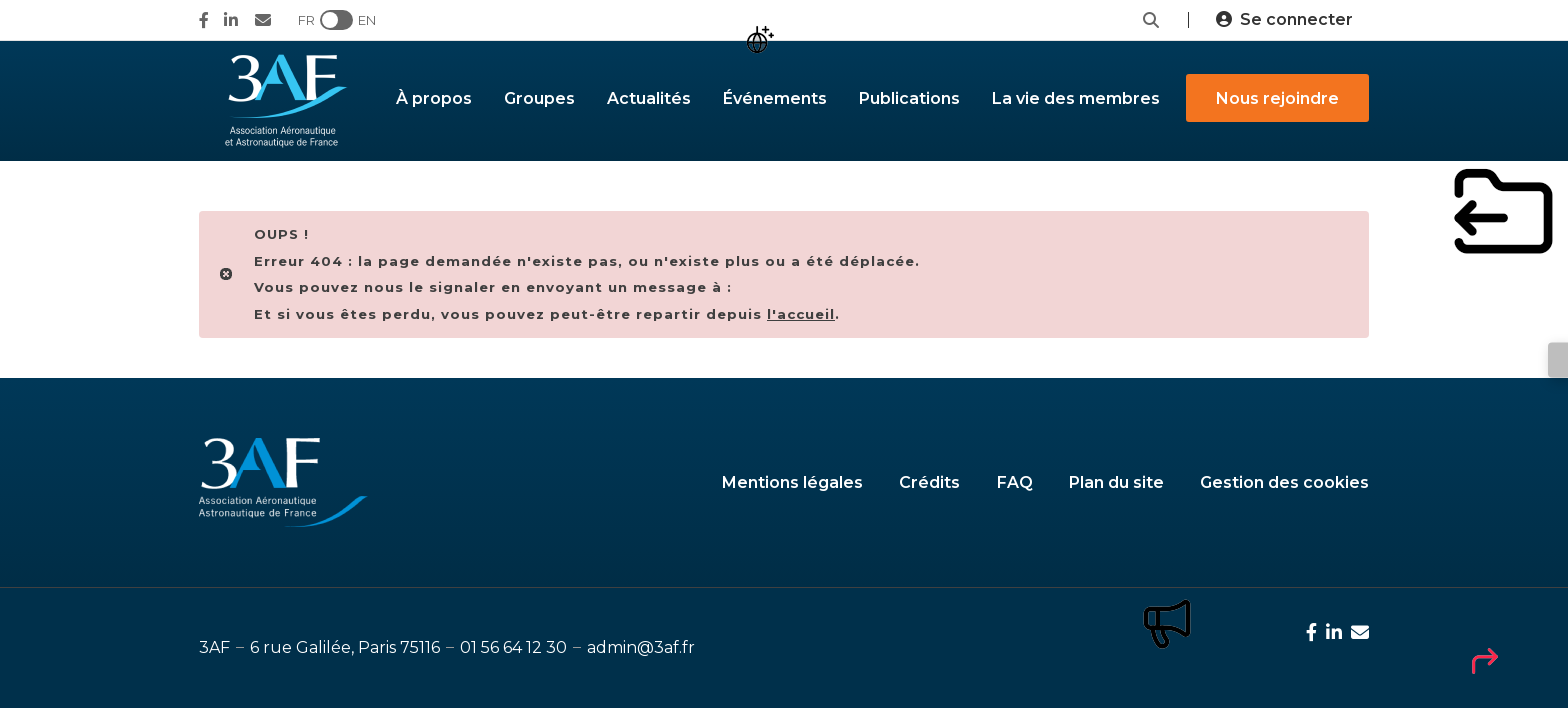 This screenshot has height=720, width=1568. What do you see at coordinates (759, 40) in the screenshot?
I see `access party or event mode` at bounding box center [759, 40].